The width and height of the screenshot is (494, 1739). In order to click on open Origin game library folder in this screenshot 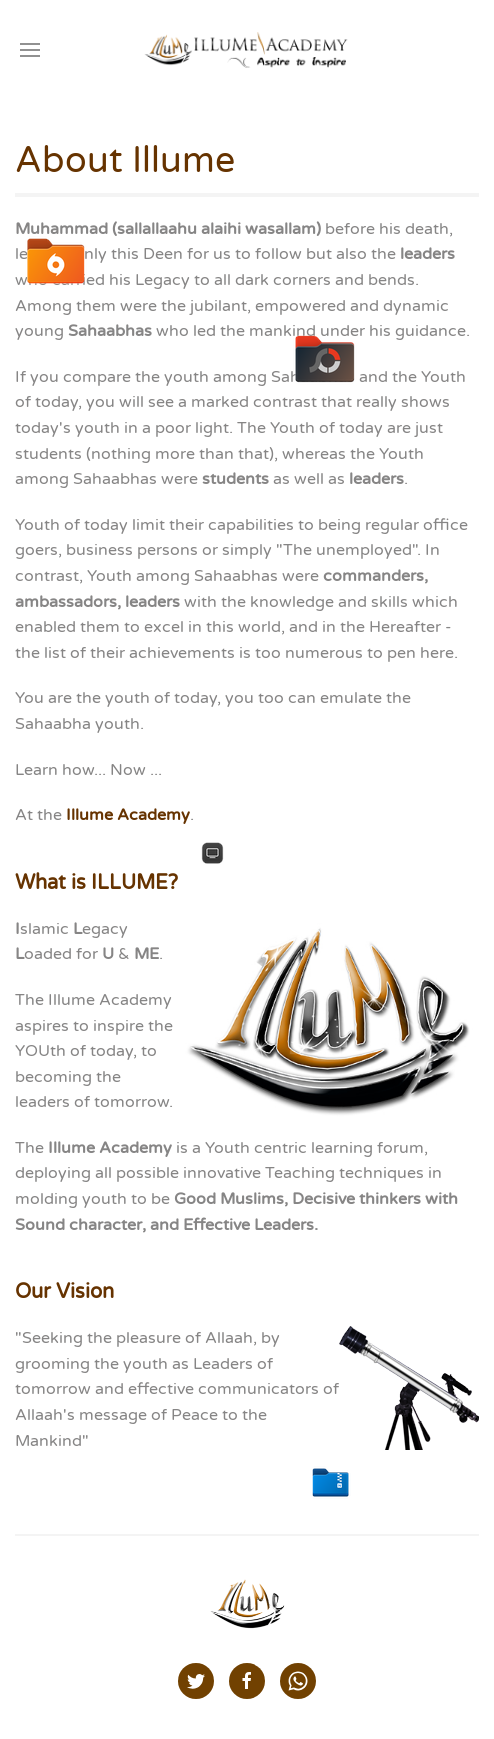, I will do `click(55, 262)`.